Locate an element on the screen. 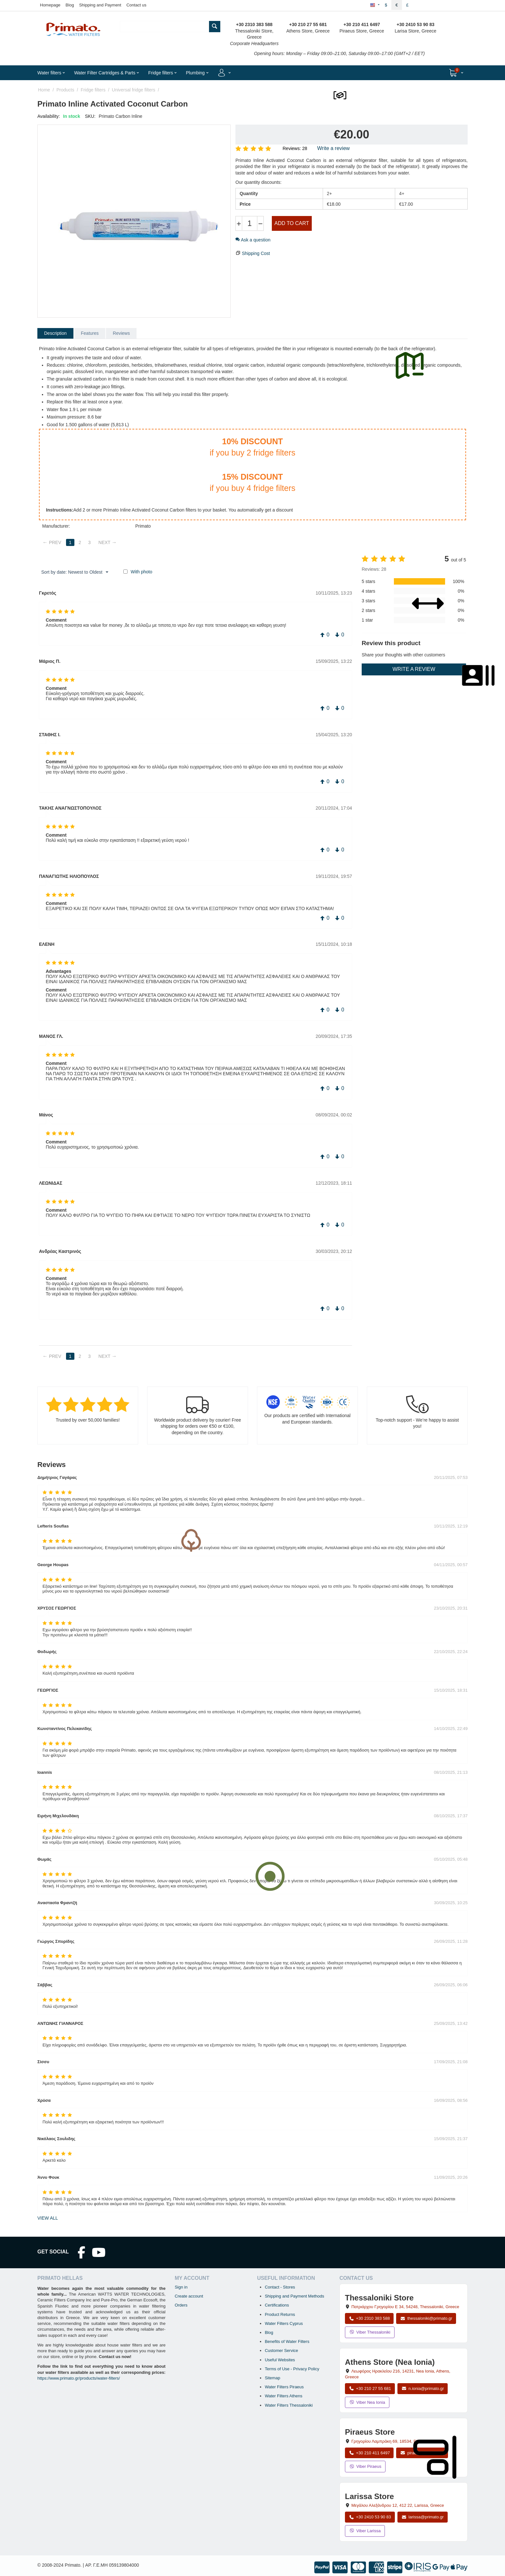  view recently contacted people is located at coordinates (478, 675).